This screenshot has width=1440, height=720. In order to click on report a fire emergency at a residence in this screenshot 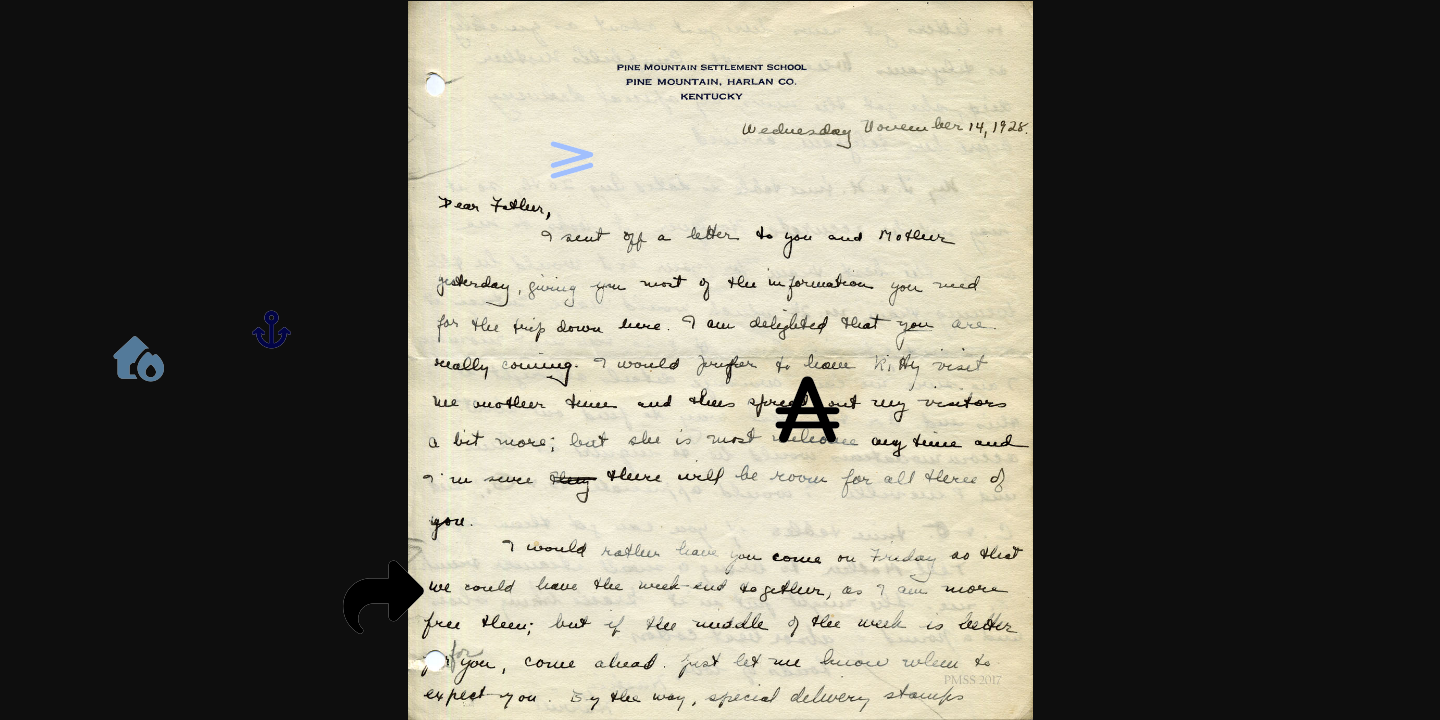, I will do `click(137, 357)`.